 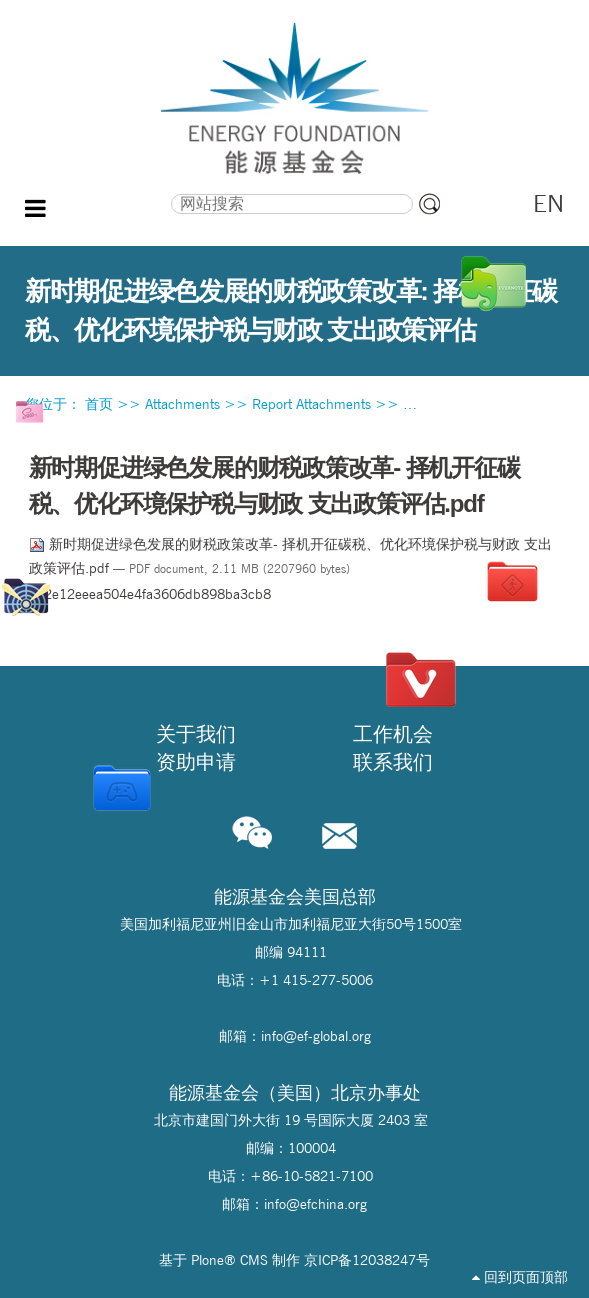 I want to click on folder containing sass stylesheet files, so click(x=29, y=412).